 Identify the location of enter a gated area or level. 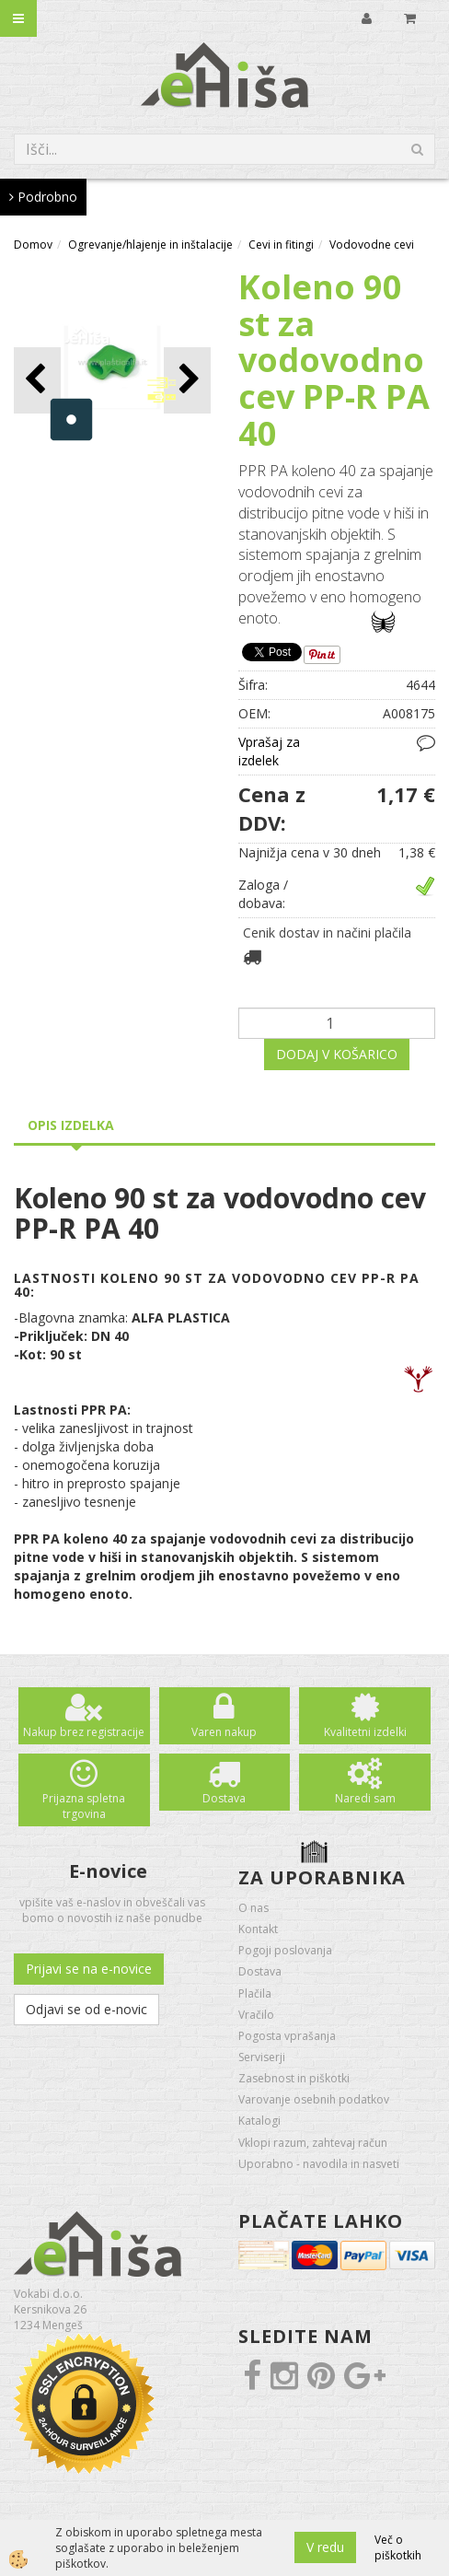
(314, 1849).